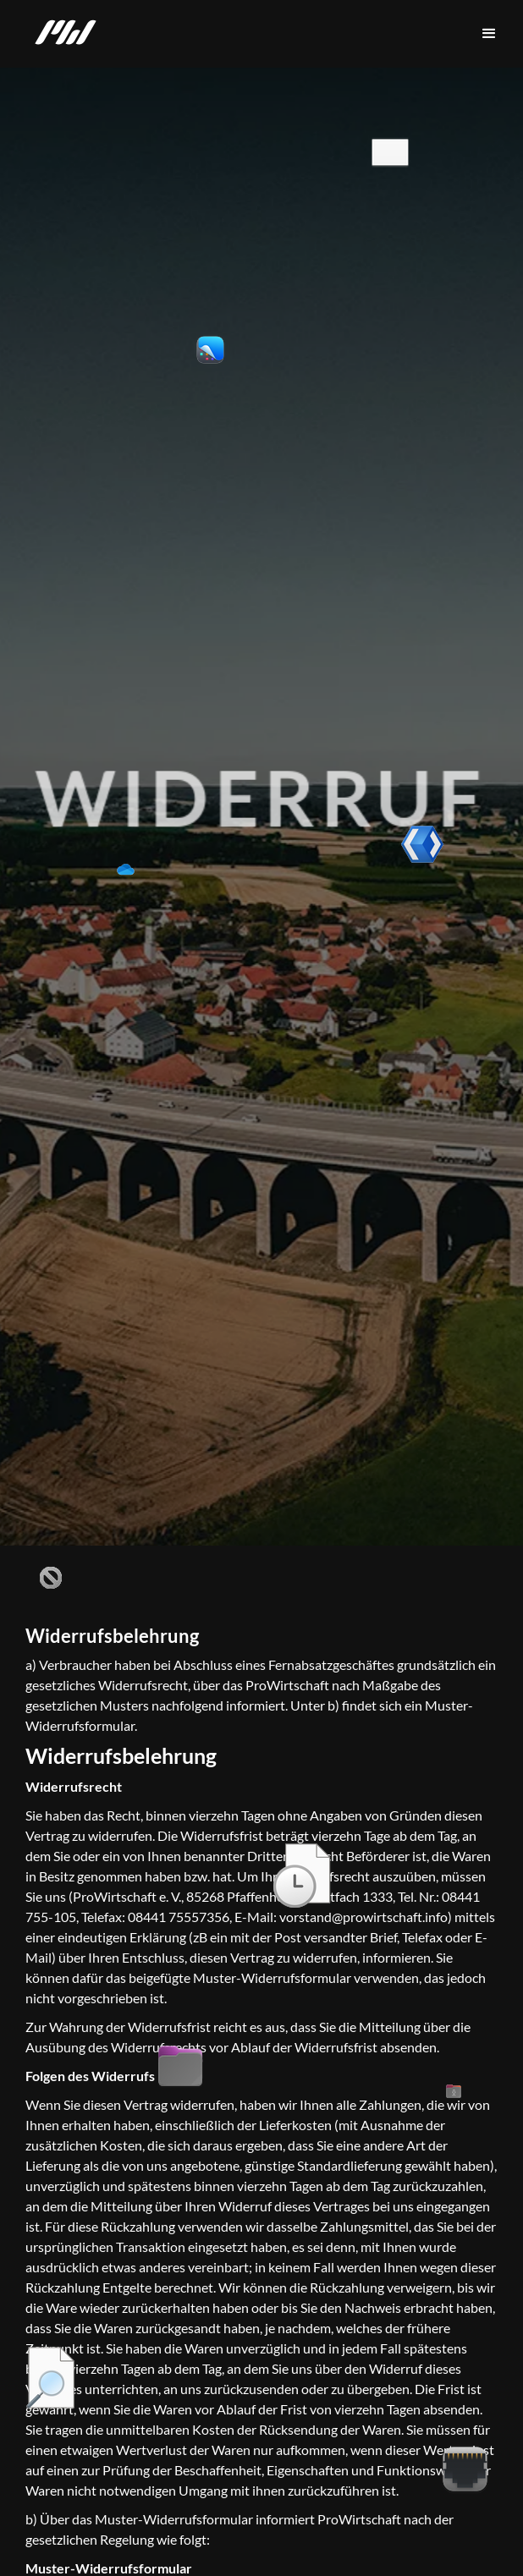  I want to click on search within a document or file, so click(51, 2377).